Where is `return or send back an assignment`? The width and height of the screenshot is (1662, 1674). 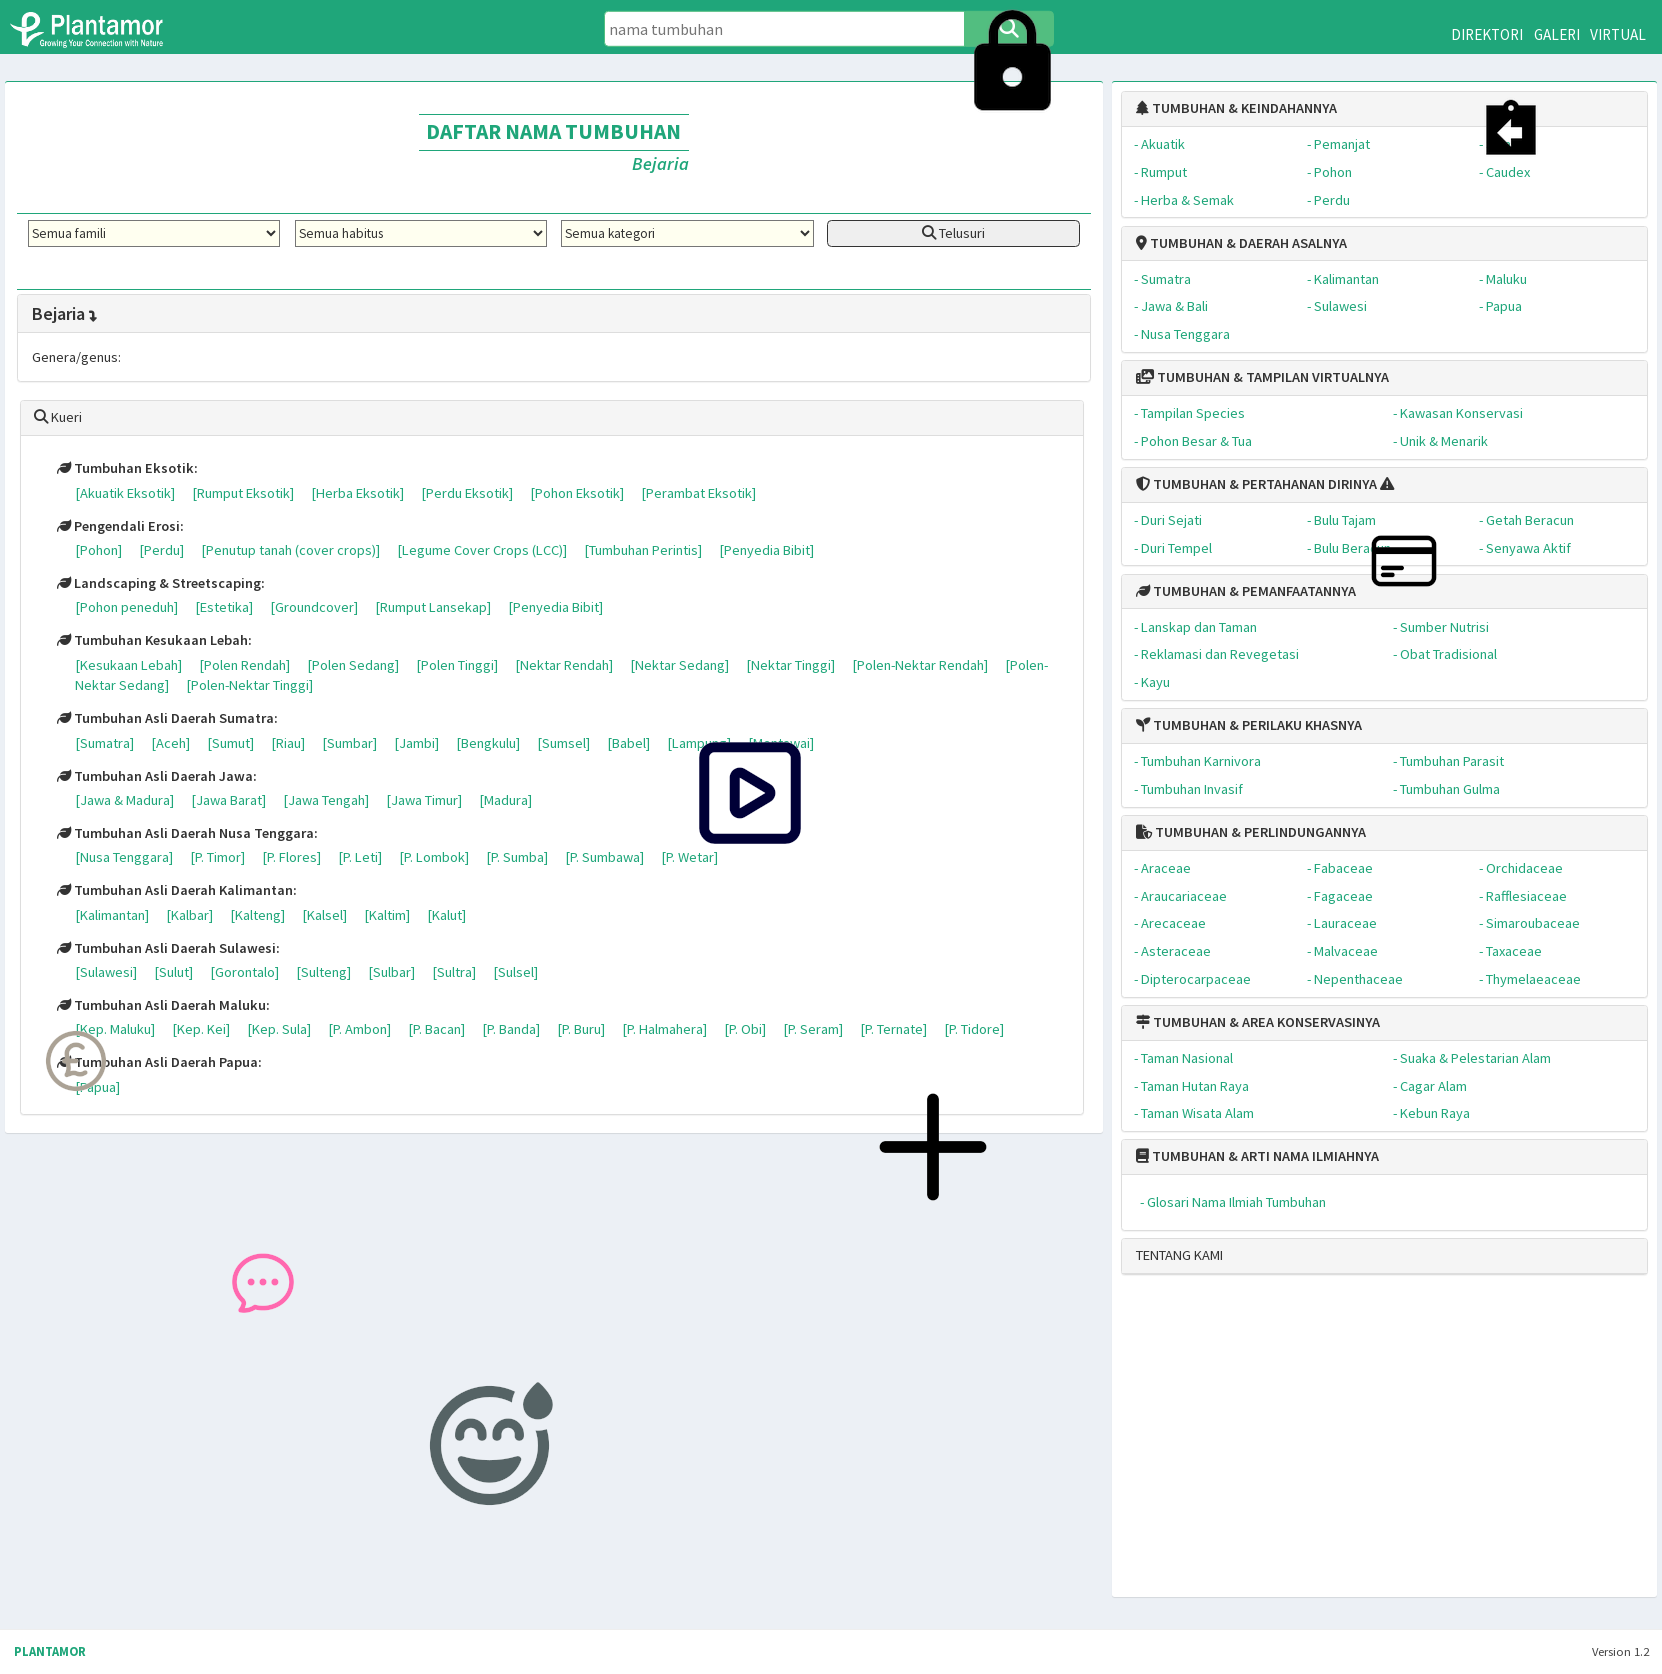 return or send back an assignment is located at coordinates (1511, 130).